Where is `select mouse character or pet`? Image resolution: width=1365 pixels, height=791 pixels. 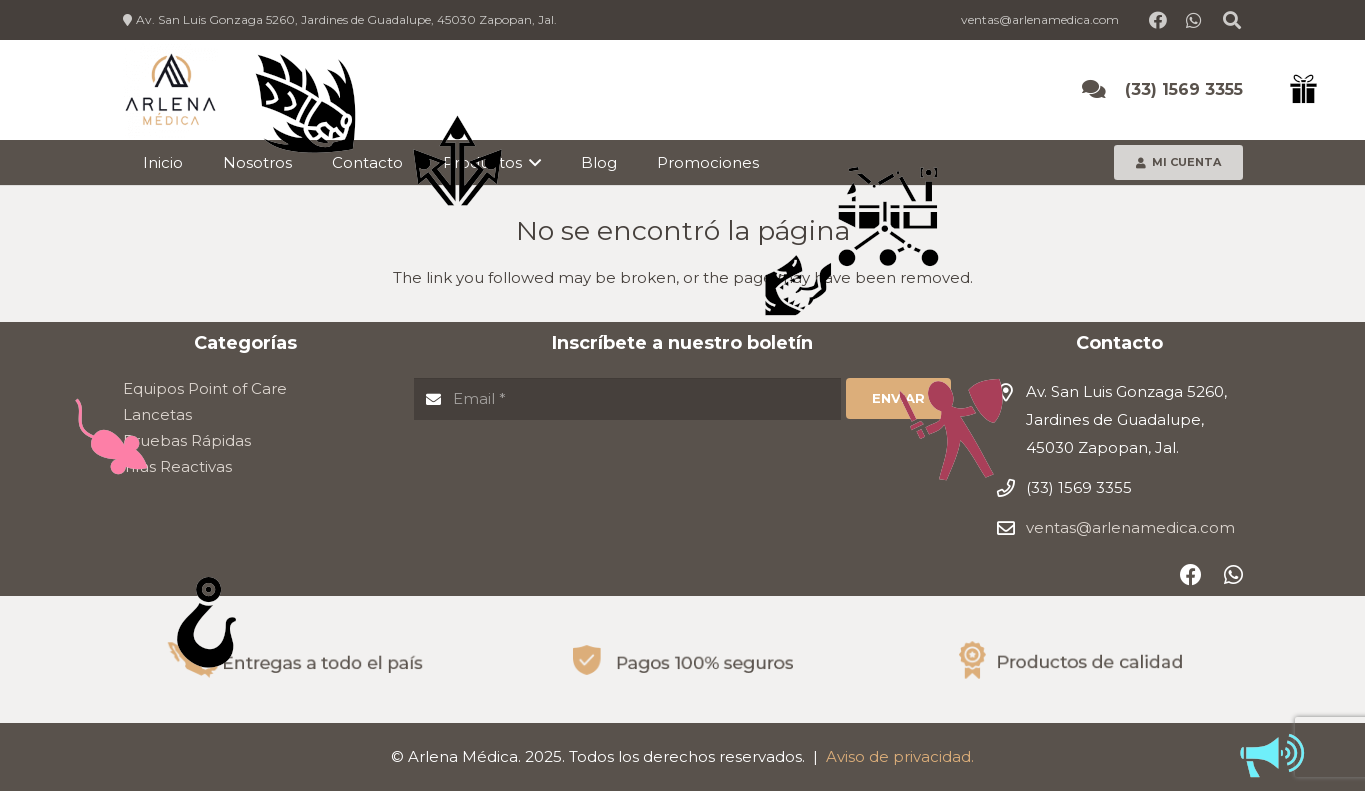 select mouse character or pet is located at coordinates (112, 436).